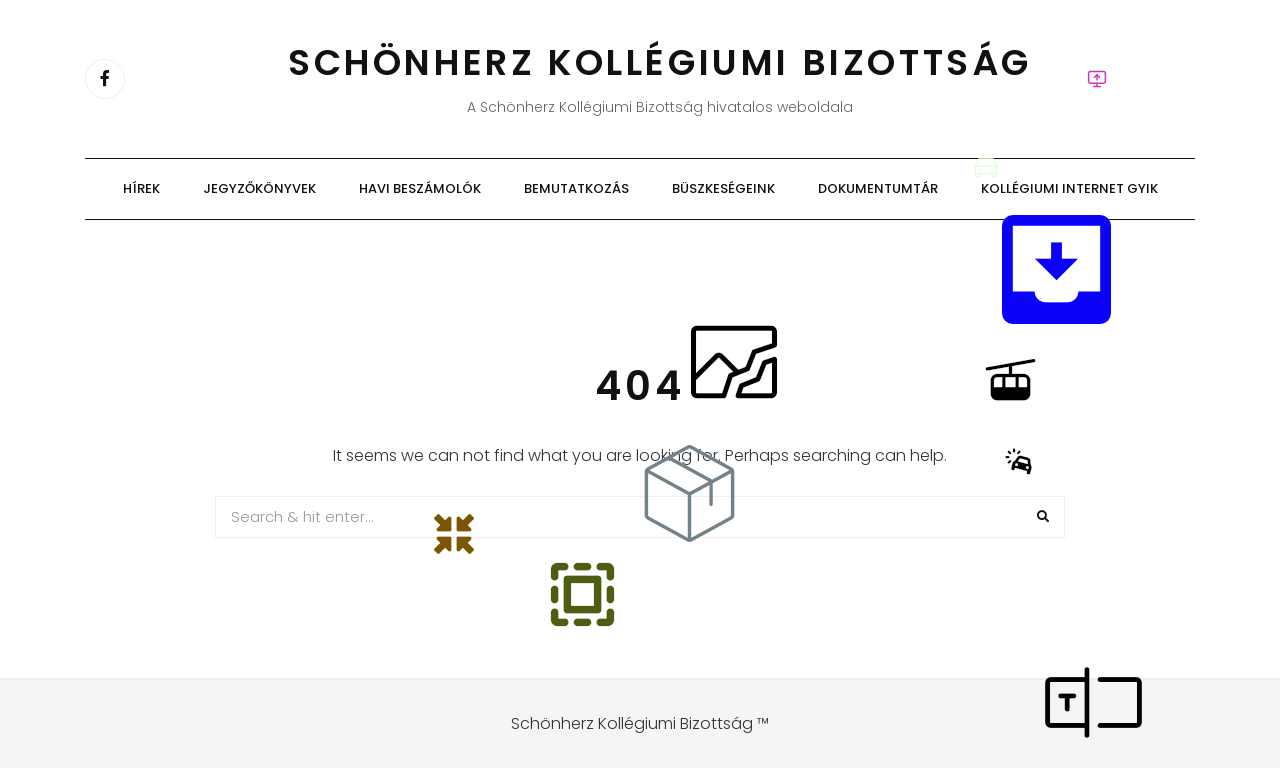  Describe the element at coordinates (1056, 269) in the screenshot. I see `download to inbox` at that location.